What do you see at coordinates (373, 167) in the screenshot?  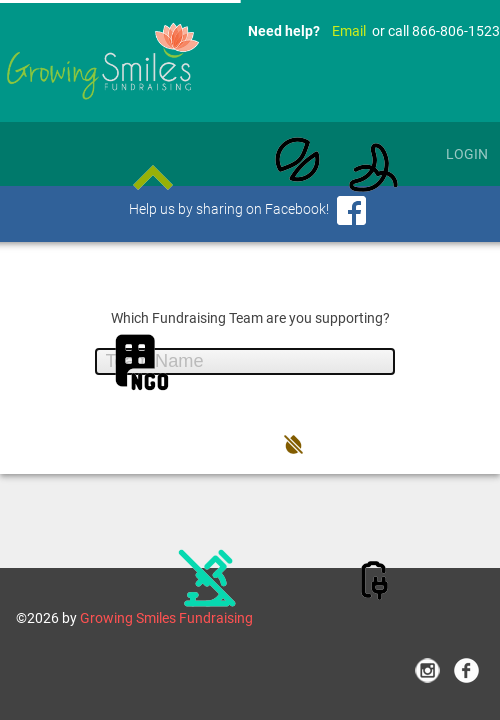 I see `food or fruit category indicator` at bounding box center [373, 167].